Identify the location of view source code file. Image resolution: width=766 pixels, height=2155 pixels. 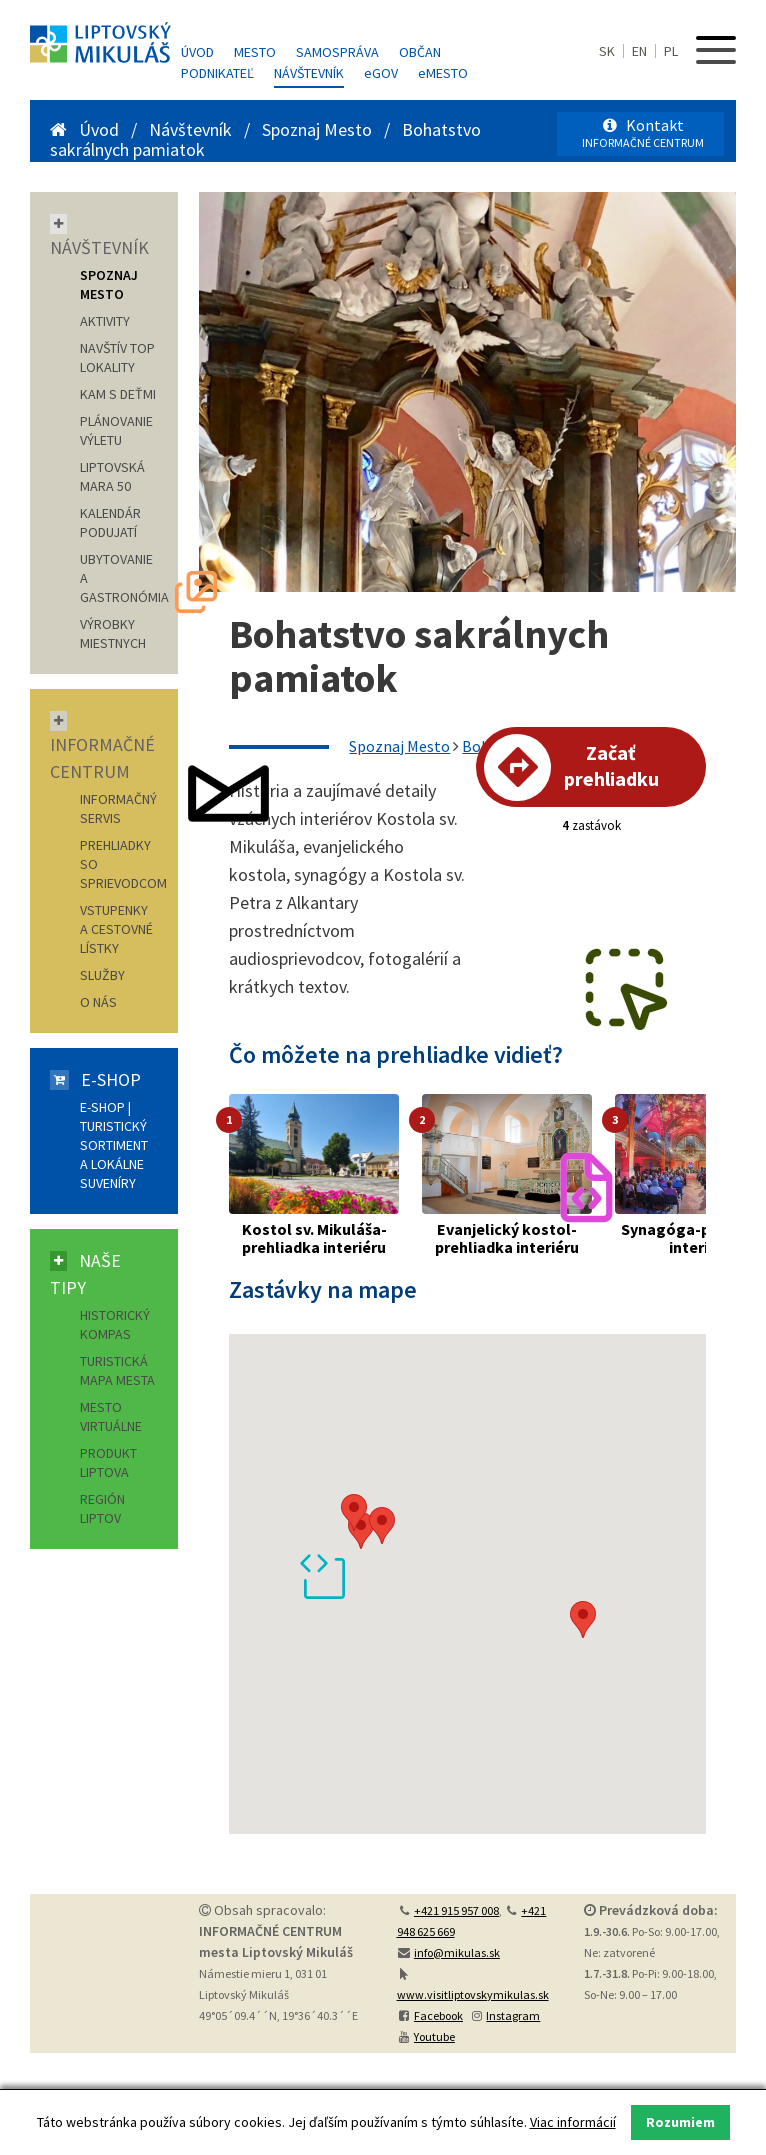
(586, 1187).